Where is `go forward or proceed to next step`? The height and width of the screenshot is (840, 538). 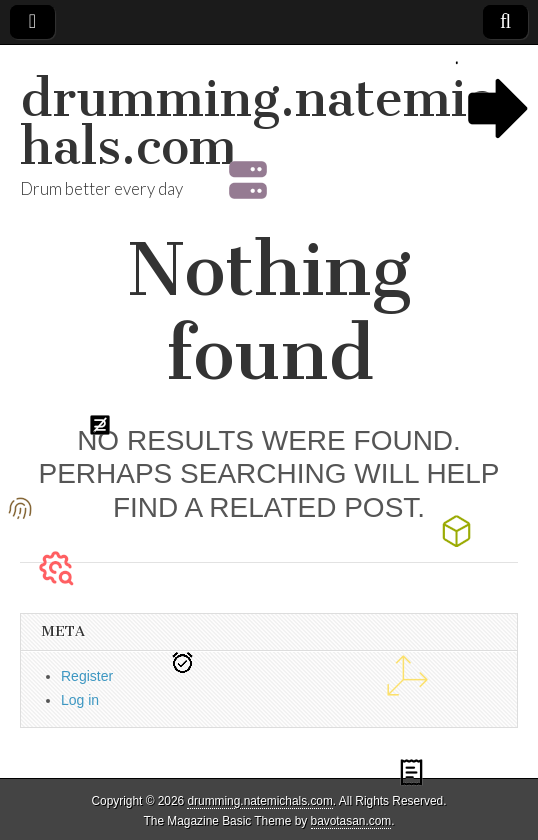 go forward or proceed to next step is located at coordinates (495, 108).